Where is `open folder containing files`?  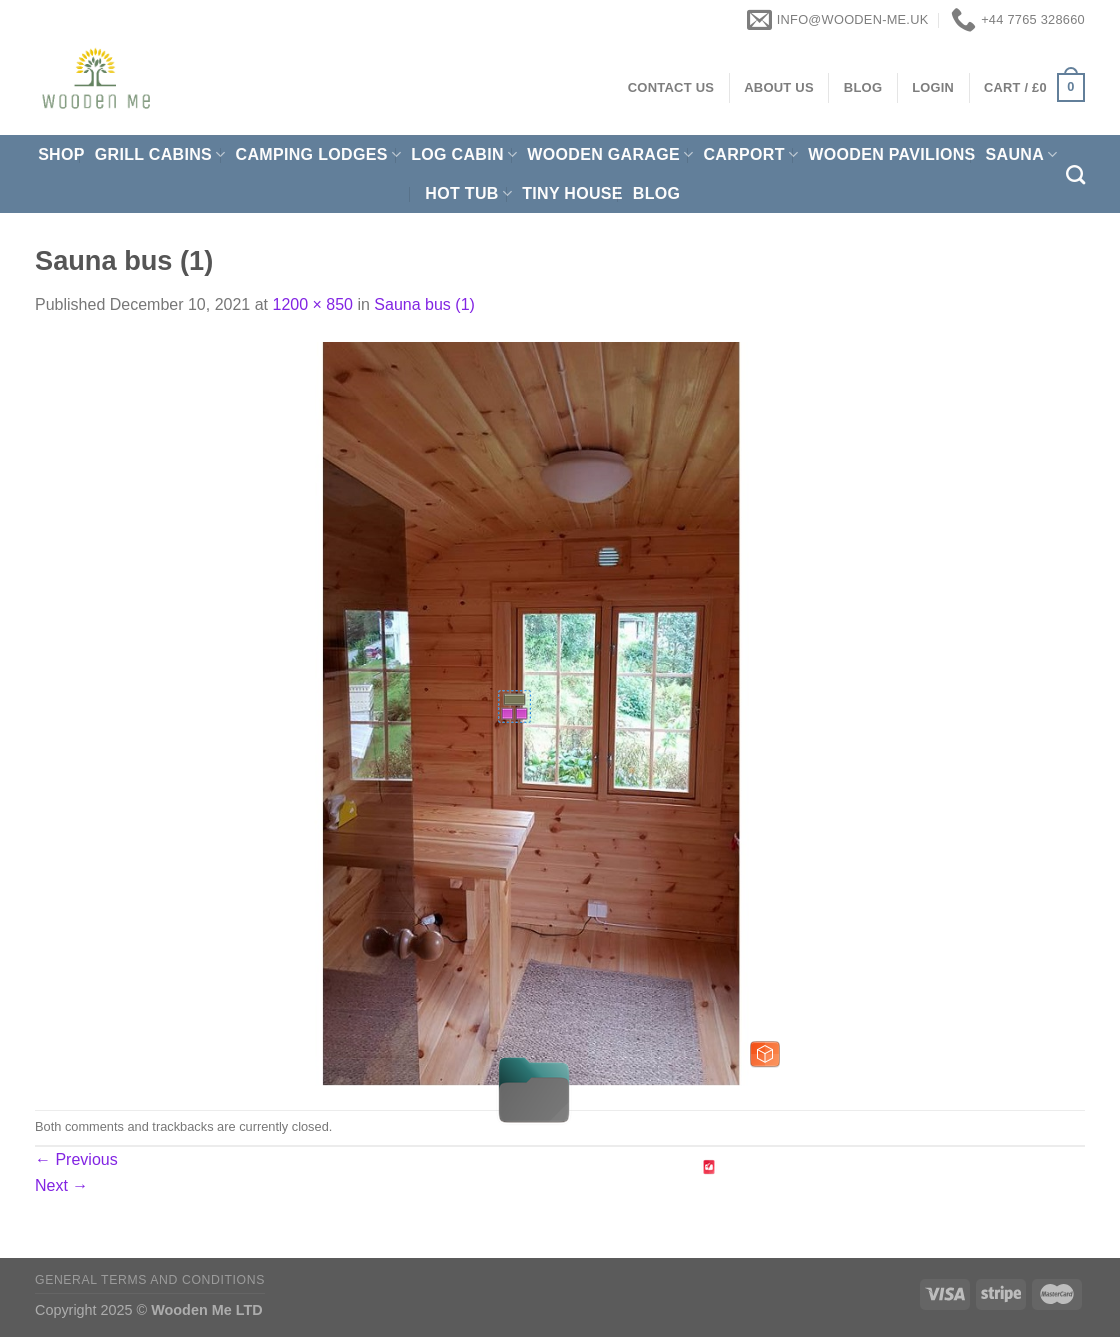
open folder containing files is located at coordinates (534, 1090).